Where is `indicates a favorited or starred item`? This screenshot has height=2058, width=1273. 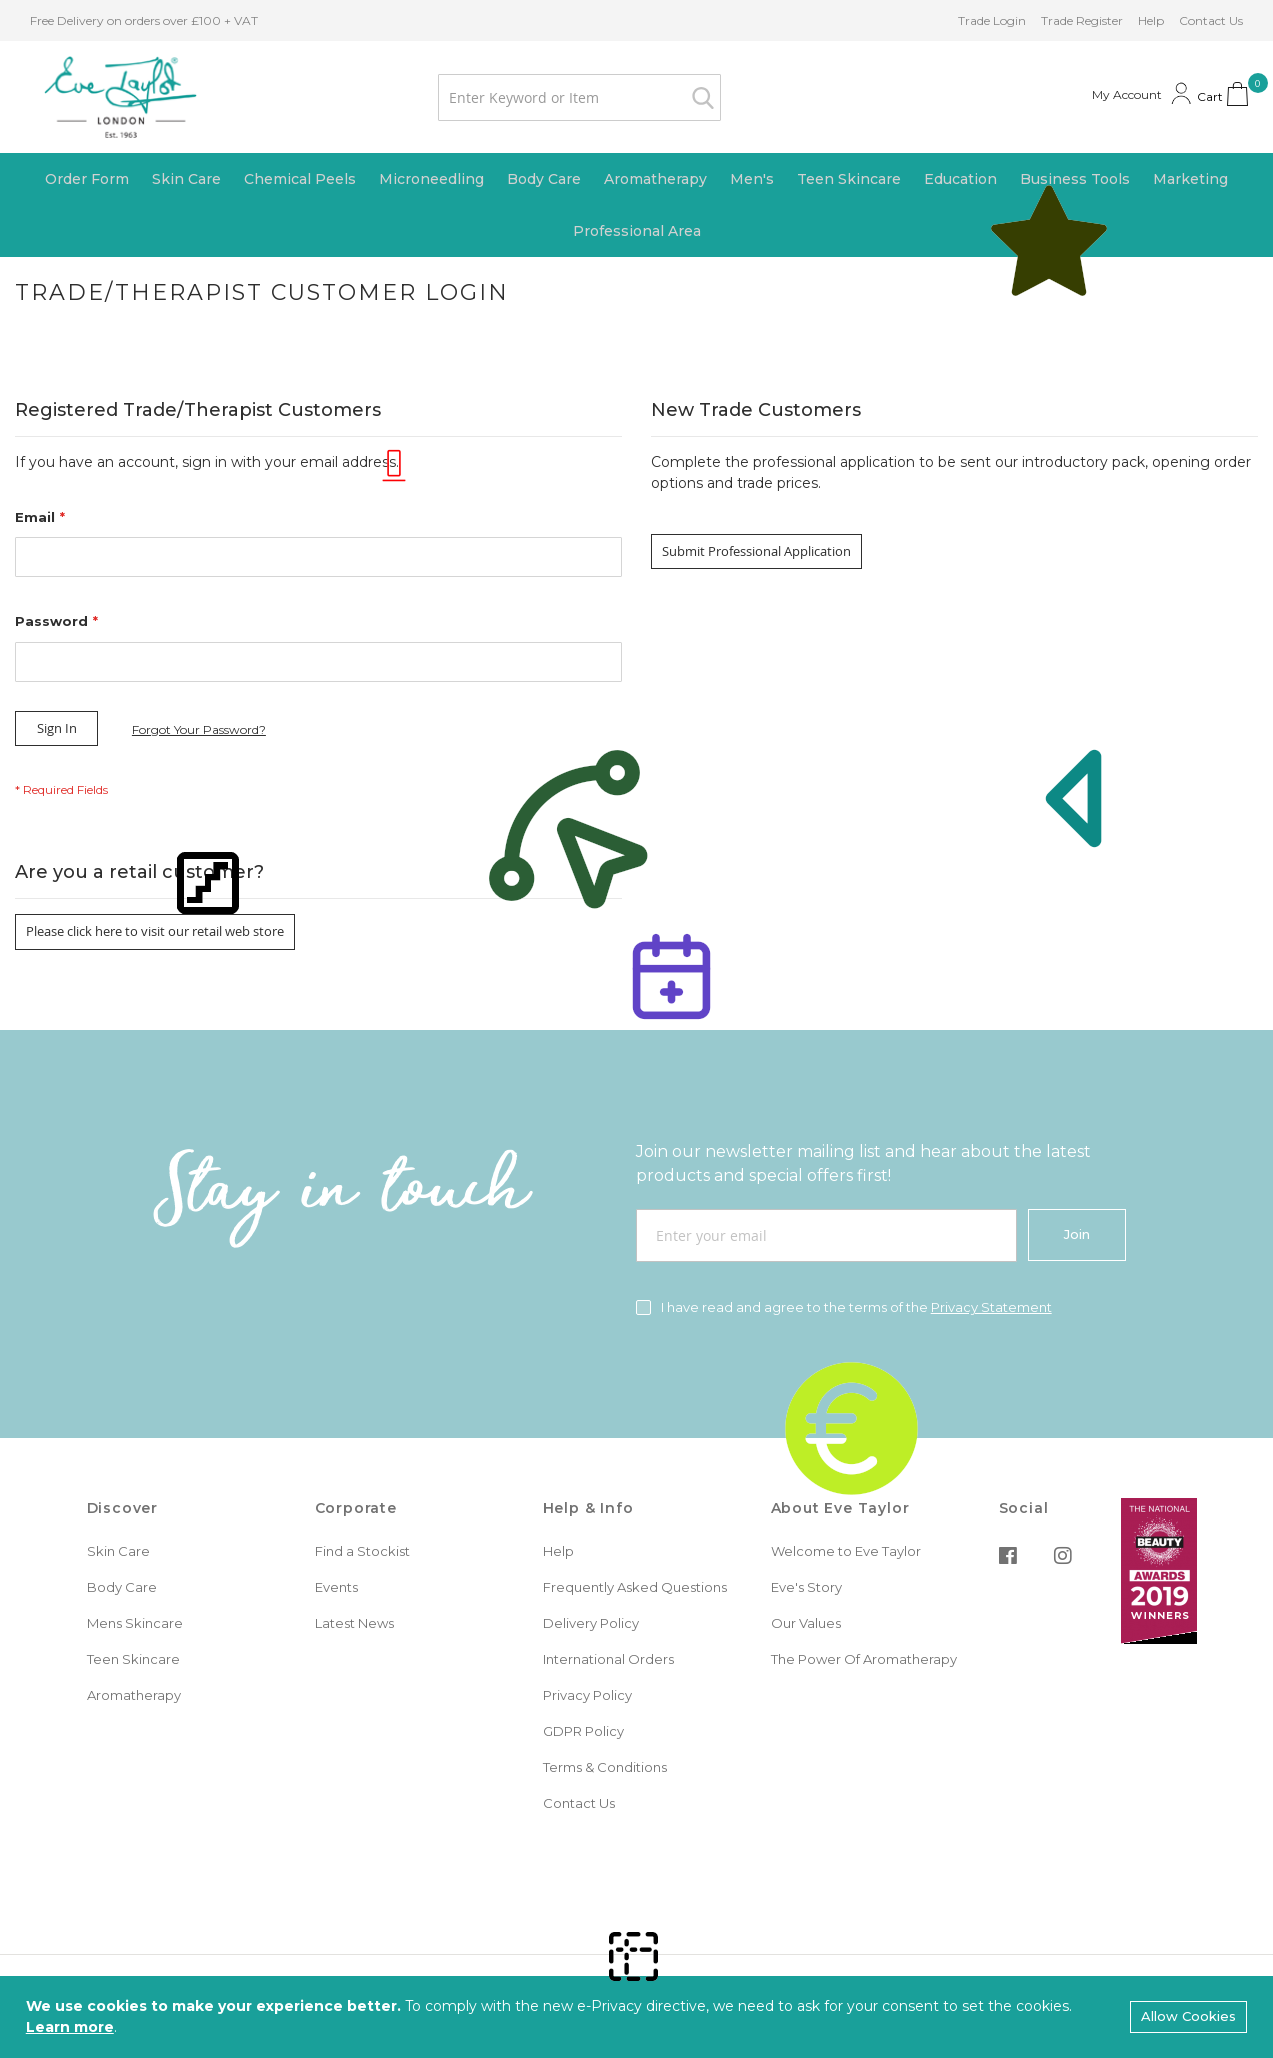 indicates a favorited or starred item is located at coordinates (1049, 246).